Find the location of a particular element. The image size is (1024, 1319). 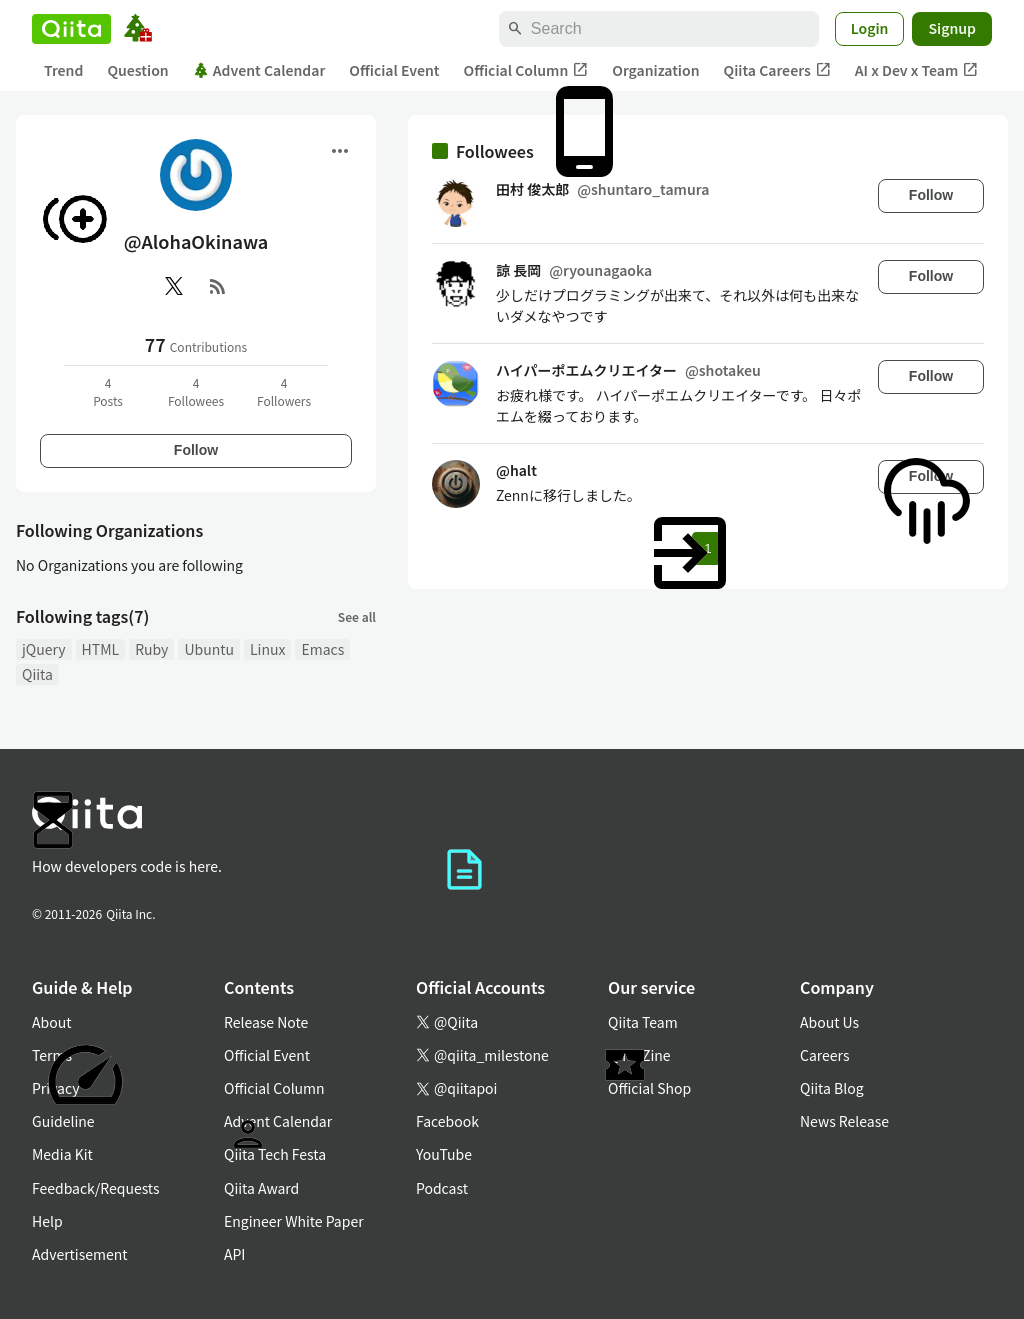

duplicate or copy a control point is located at coordinates (75, 219).